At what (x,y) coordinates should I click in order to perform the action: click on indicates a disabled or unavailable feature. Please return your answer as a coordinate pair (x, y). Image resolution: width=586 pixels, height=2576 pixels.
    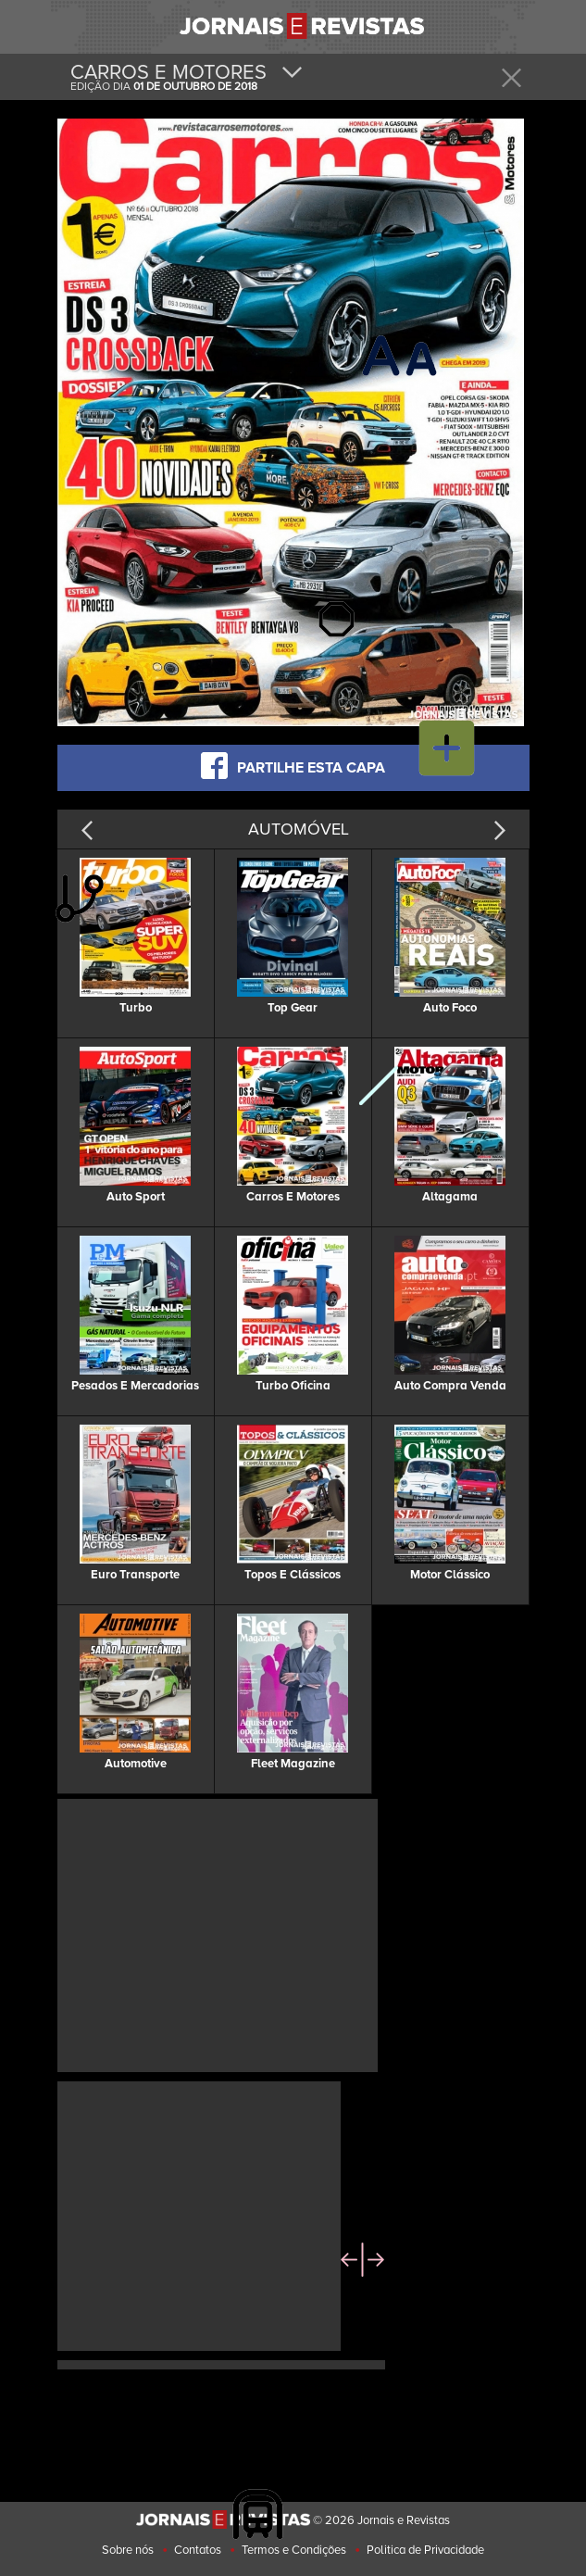
    Looking at the image, I should click on (379, 1086).